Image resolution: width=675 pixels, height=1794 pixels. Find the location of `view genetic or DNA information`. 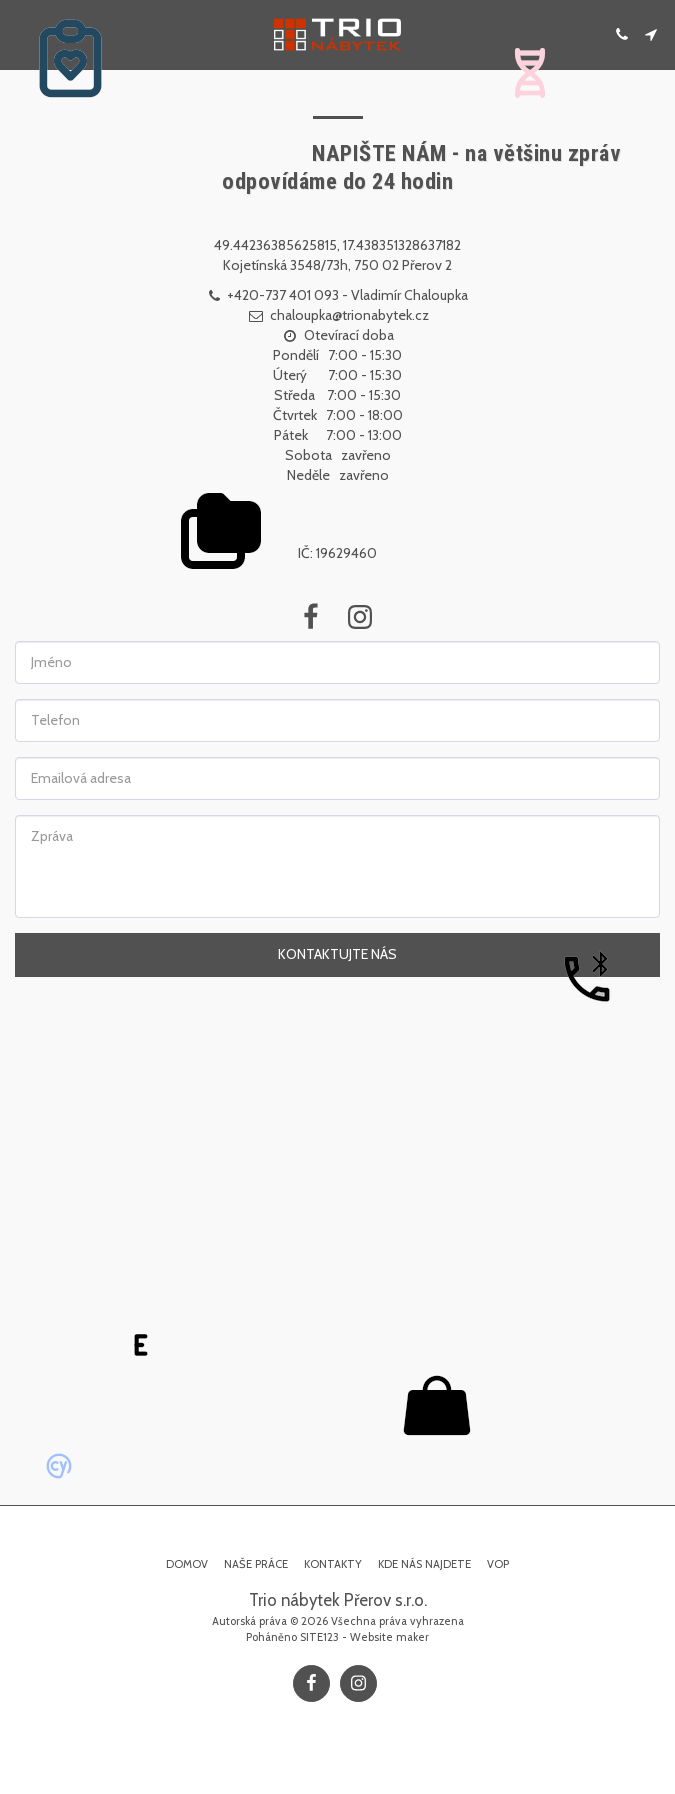

view genetic or DNA information is located at coordinates (530, 73).